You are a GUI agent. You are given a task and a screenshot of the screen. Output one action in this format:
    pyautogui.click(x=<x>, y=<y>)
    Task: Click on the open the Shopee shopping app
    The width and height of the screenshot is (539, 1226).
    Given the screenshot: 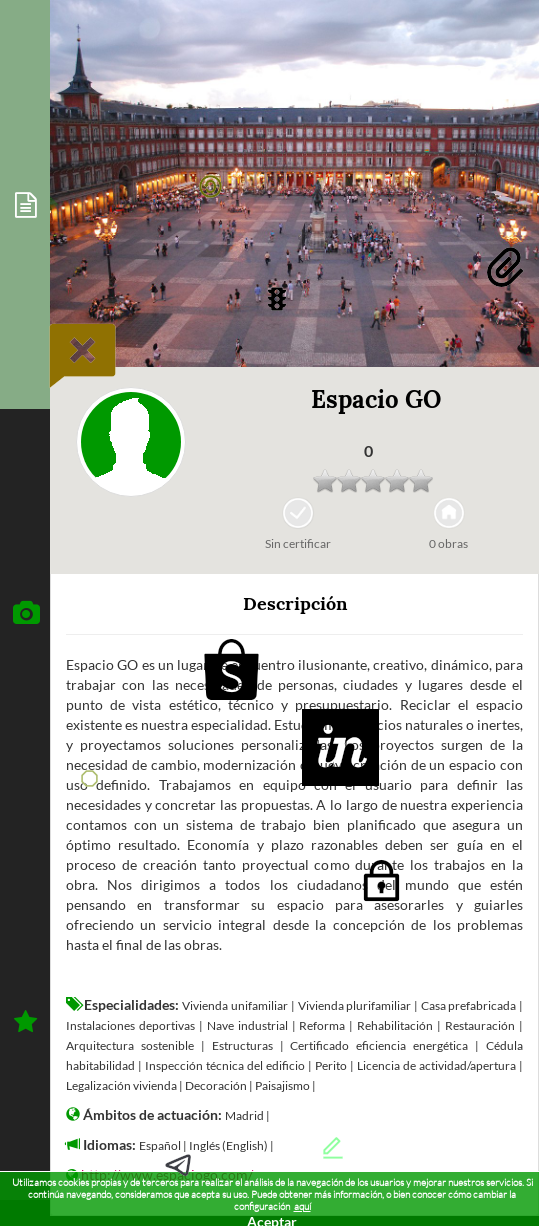 What is the action you would take?
    pyautogui.click(x=231, y=669)
    